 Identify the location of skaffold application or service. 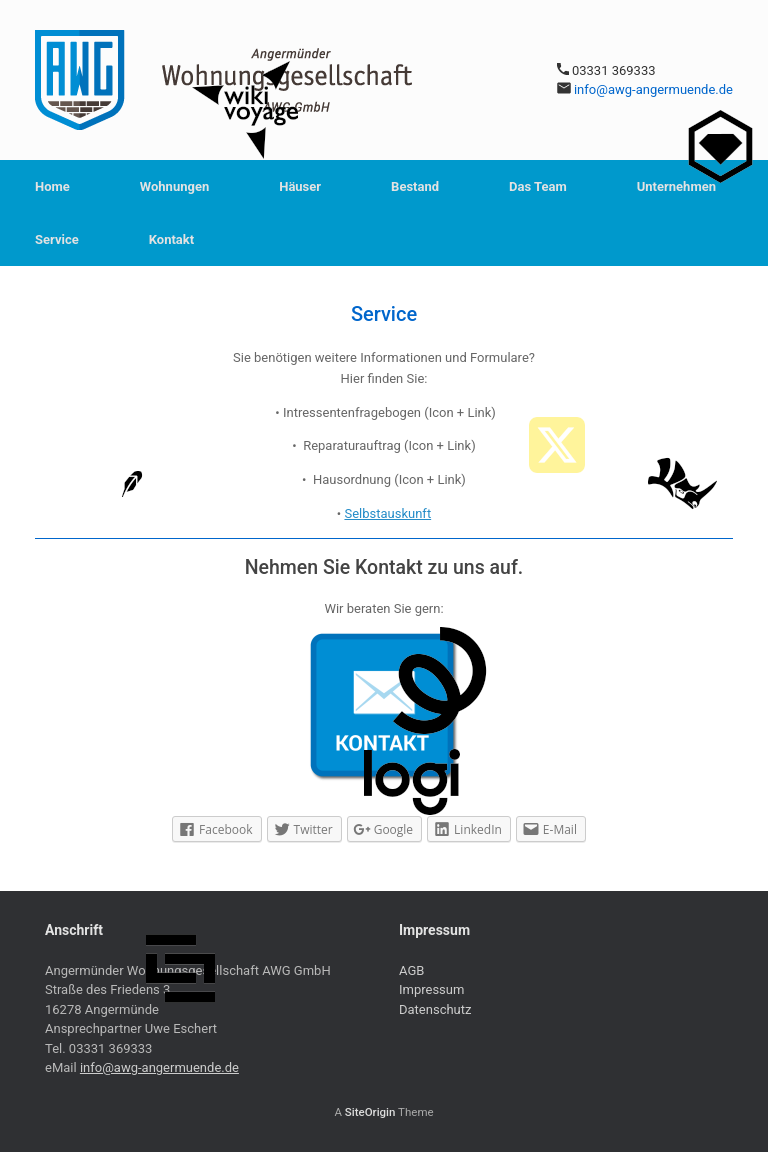
(180, 968).